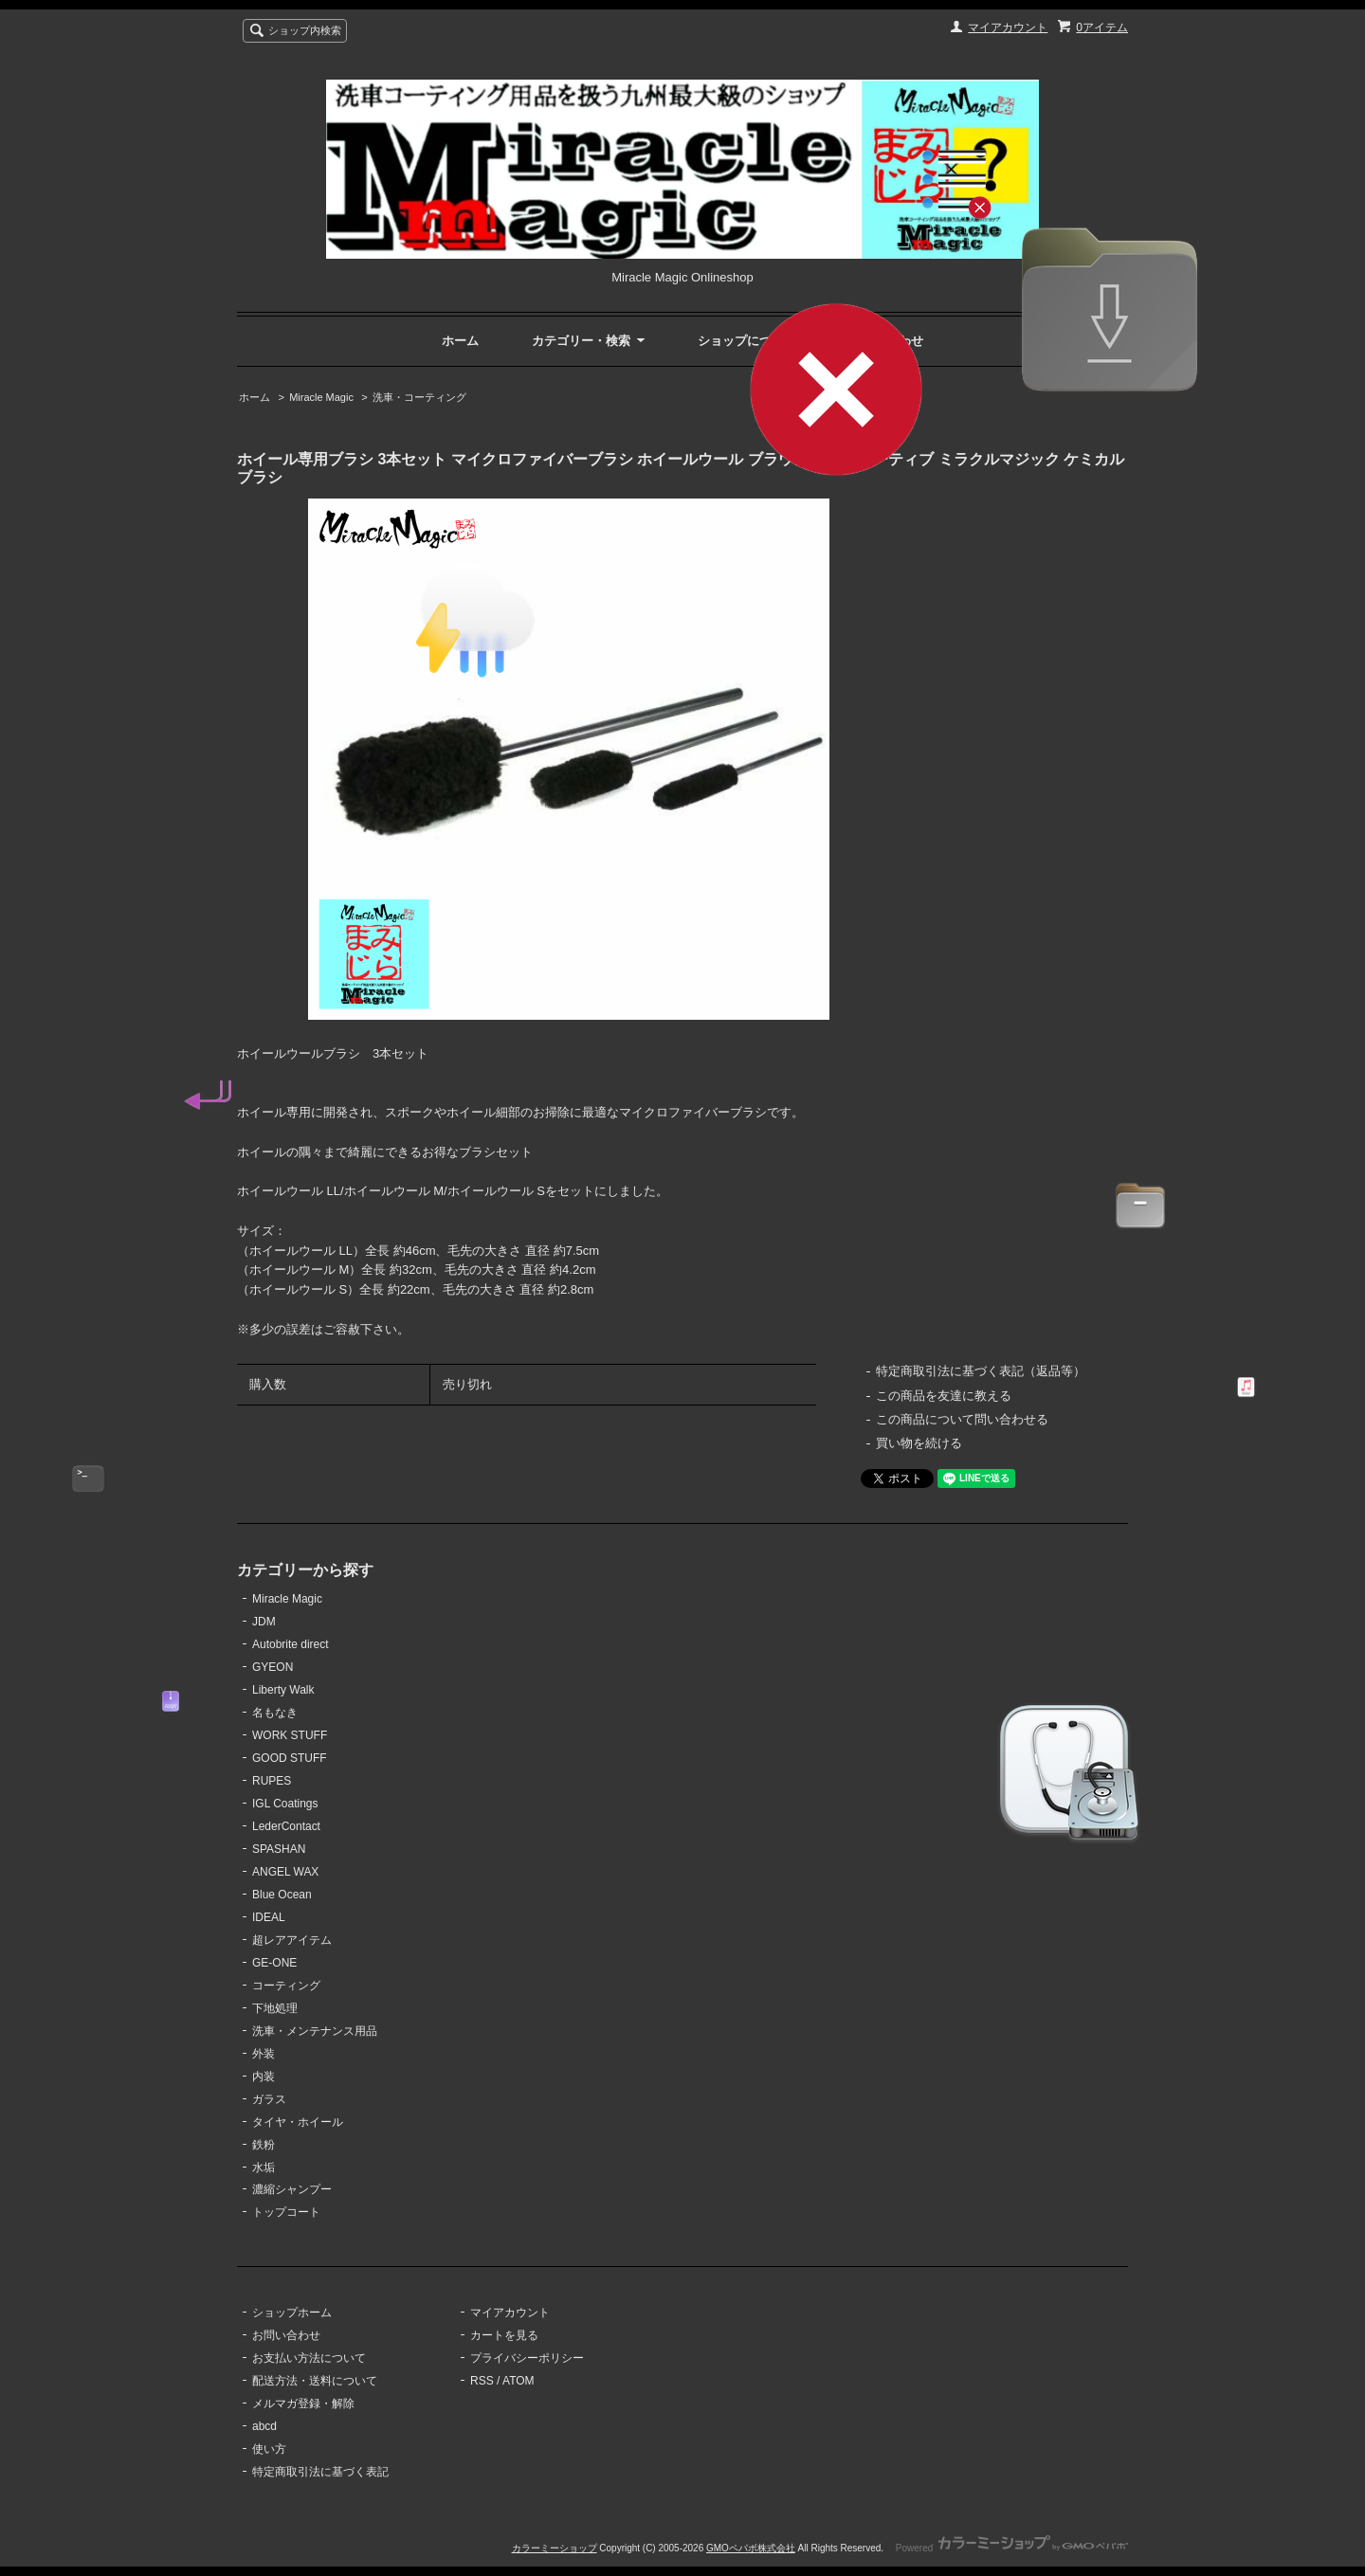  I want to click on open your downloads folder, so click(1109, 309).